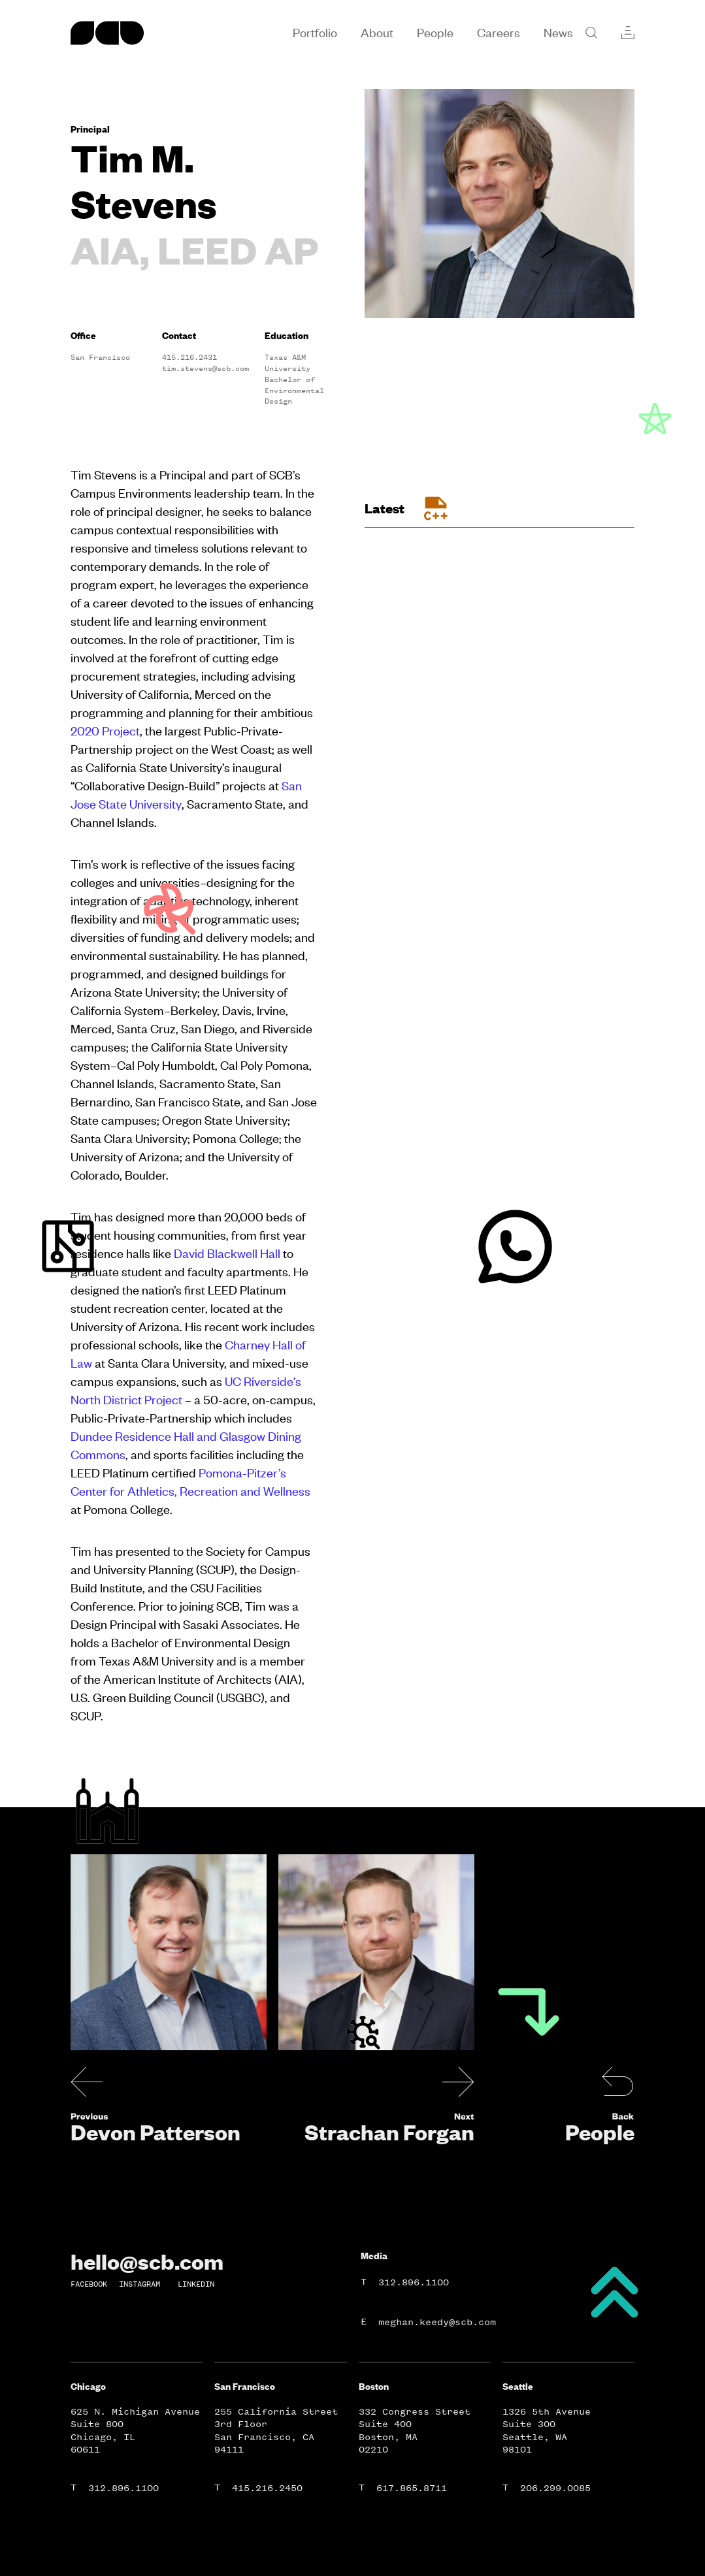 The image size is (705, 2576). What do you see at coordinates (171, 910) in the screenshot?
I see `decorative or playful element indicating a fun feature` at bounding box center [171, 910].